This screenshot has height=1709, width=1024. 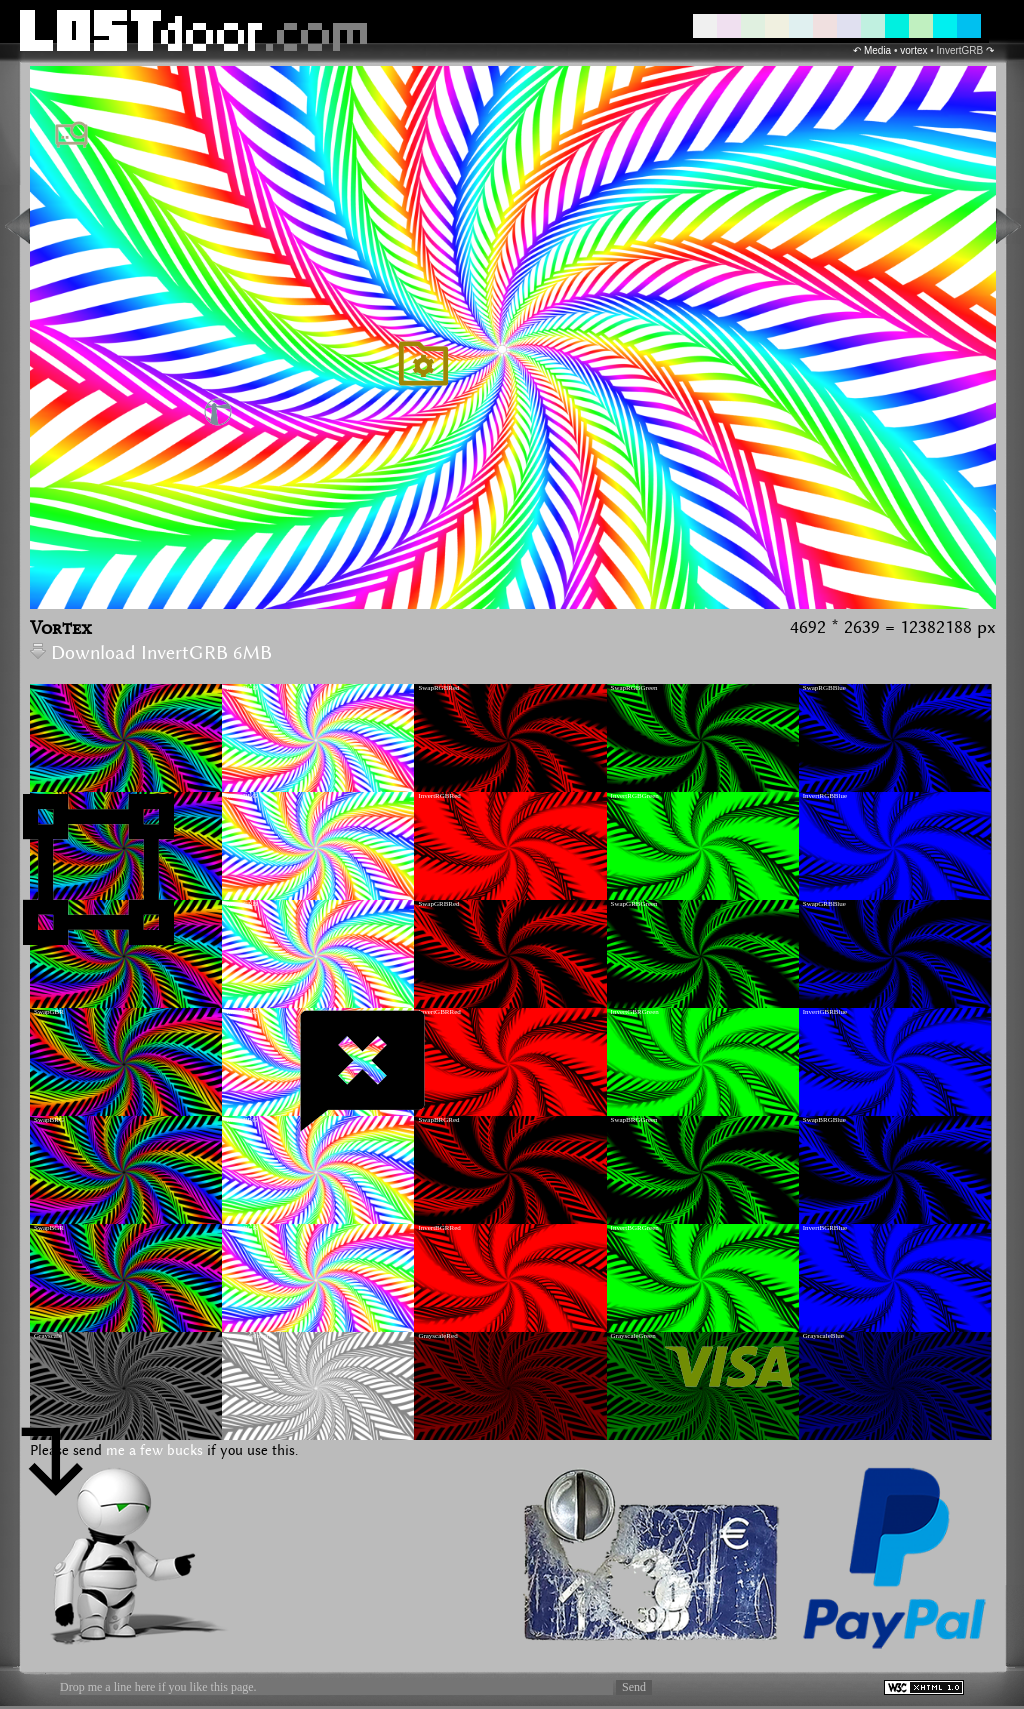 I want to click on watchman monitoring logo, so click(x=218, y=412).